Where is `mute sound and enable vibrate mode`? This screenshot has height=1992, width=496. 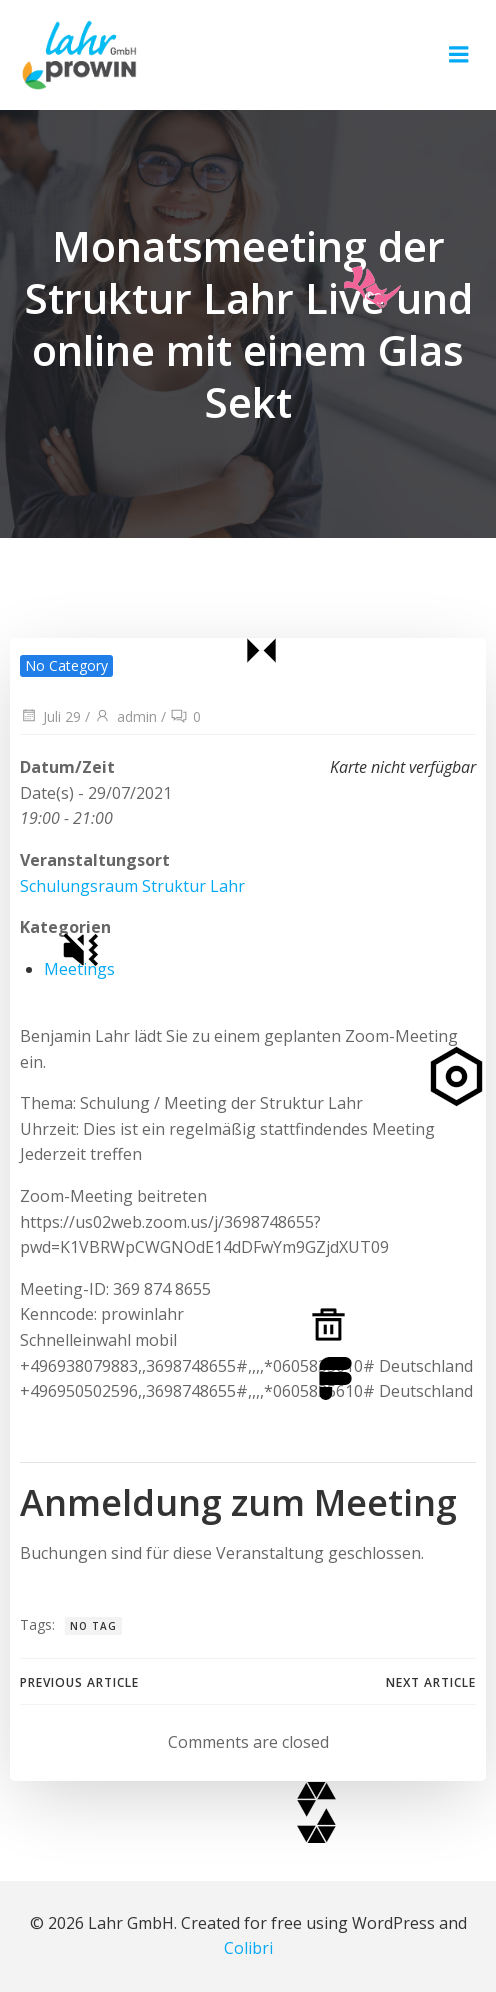 mute sound and enable vibrate mode is located at coordinates (82, 950).